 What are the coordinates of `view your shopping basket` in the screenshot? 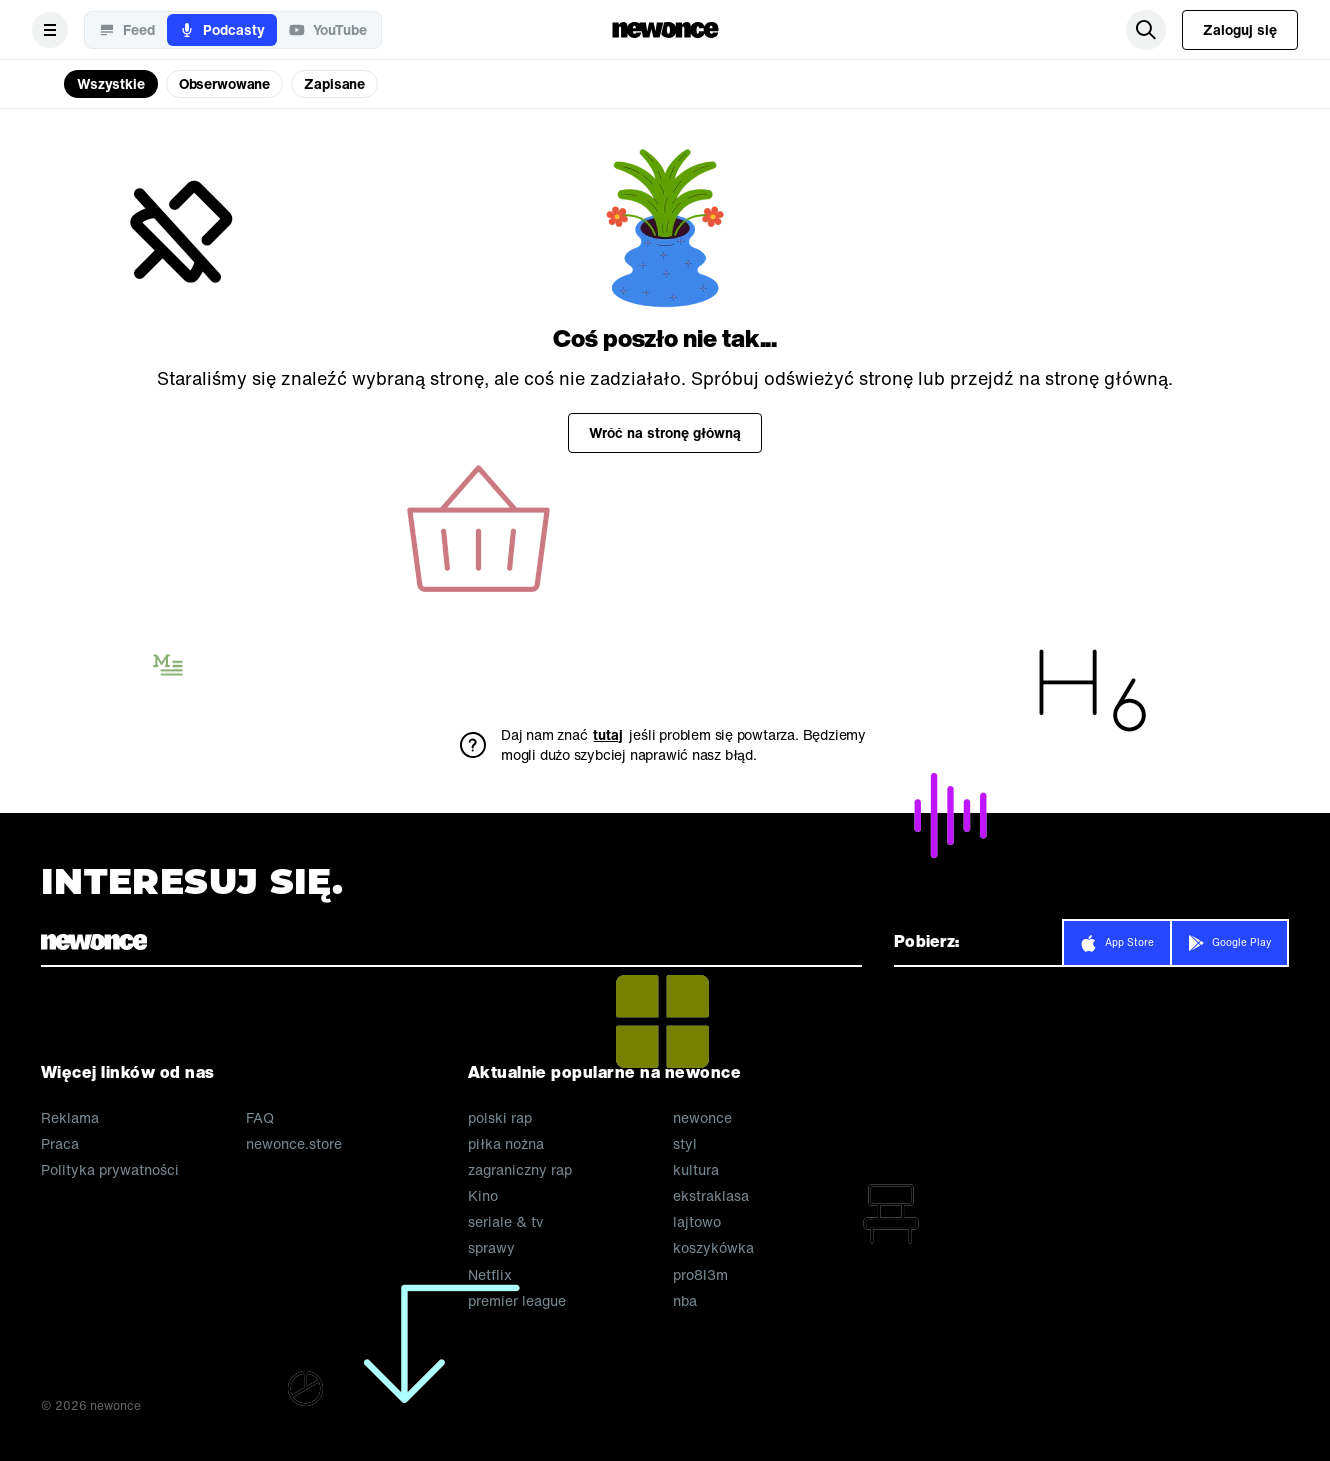 It's located at (478, 536).